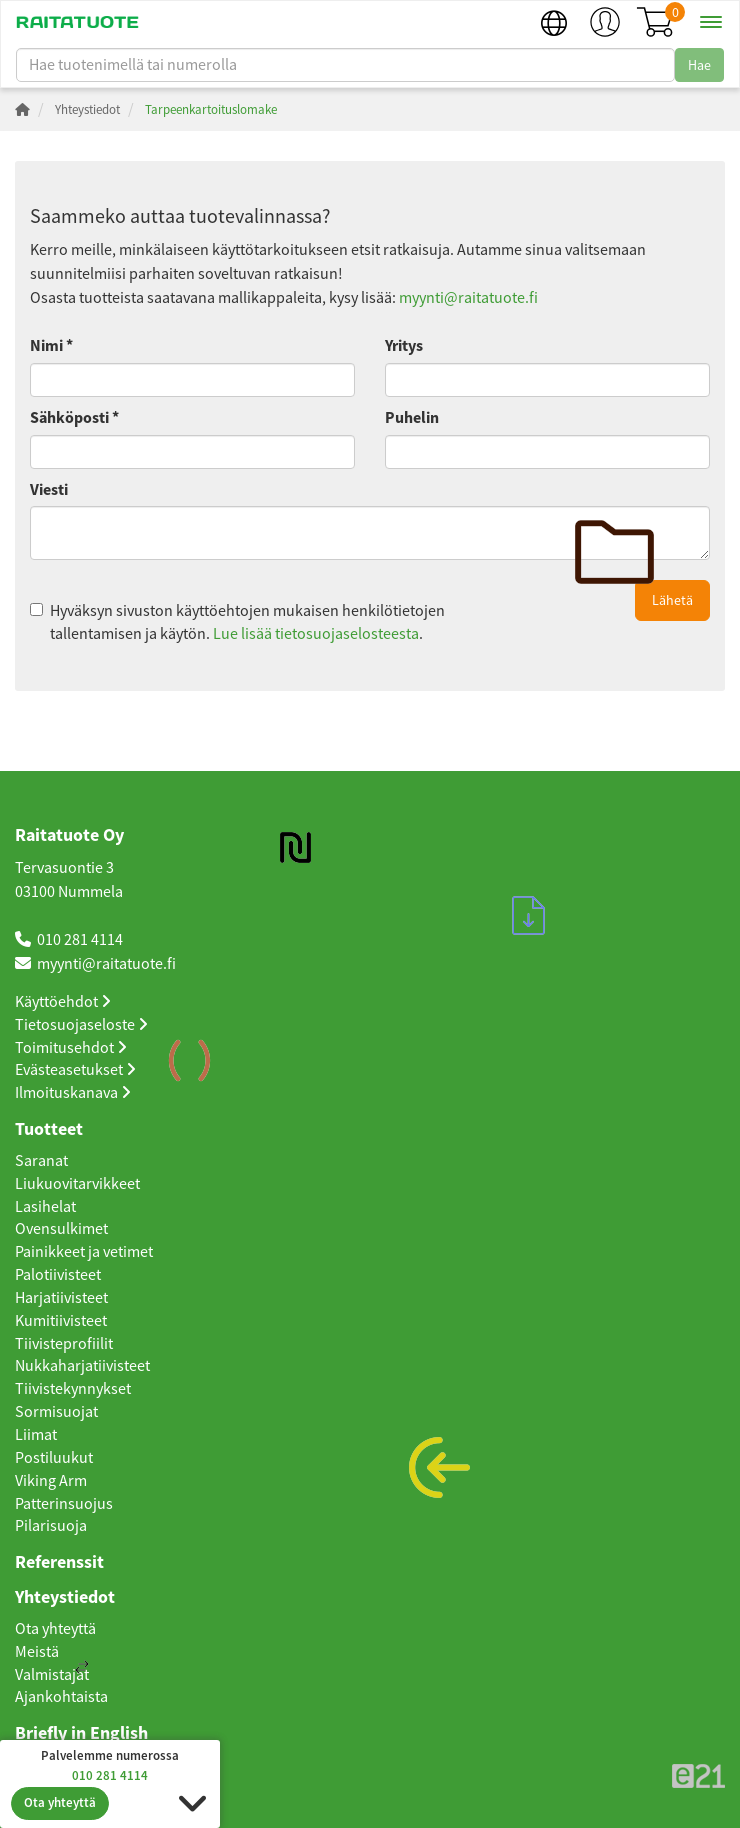  I want to click on insert parentheses in text editor, so click(189, 1060).